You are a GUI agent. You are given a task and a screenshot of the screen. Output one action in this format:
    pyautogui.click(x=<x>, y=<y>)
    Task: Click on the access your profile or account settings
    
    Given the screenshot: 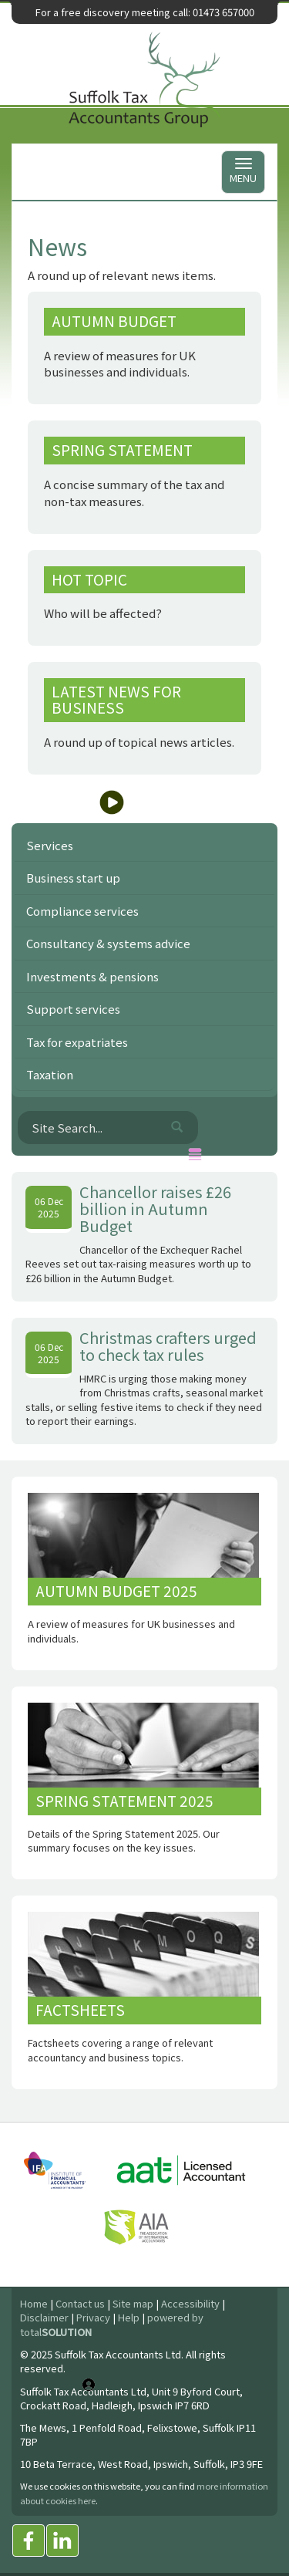 What is the action you would take?
    pyautogui.click(x=89, y=2385)
    